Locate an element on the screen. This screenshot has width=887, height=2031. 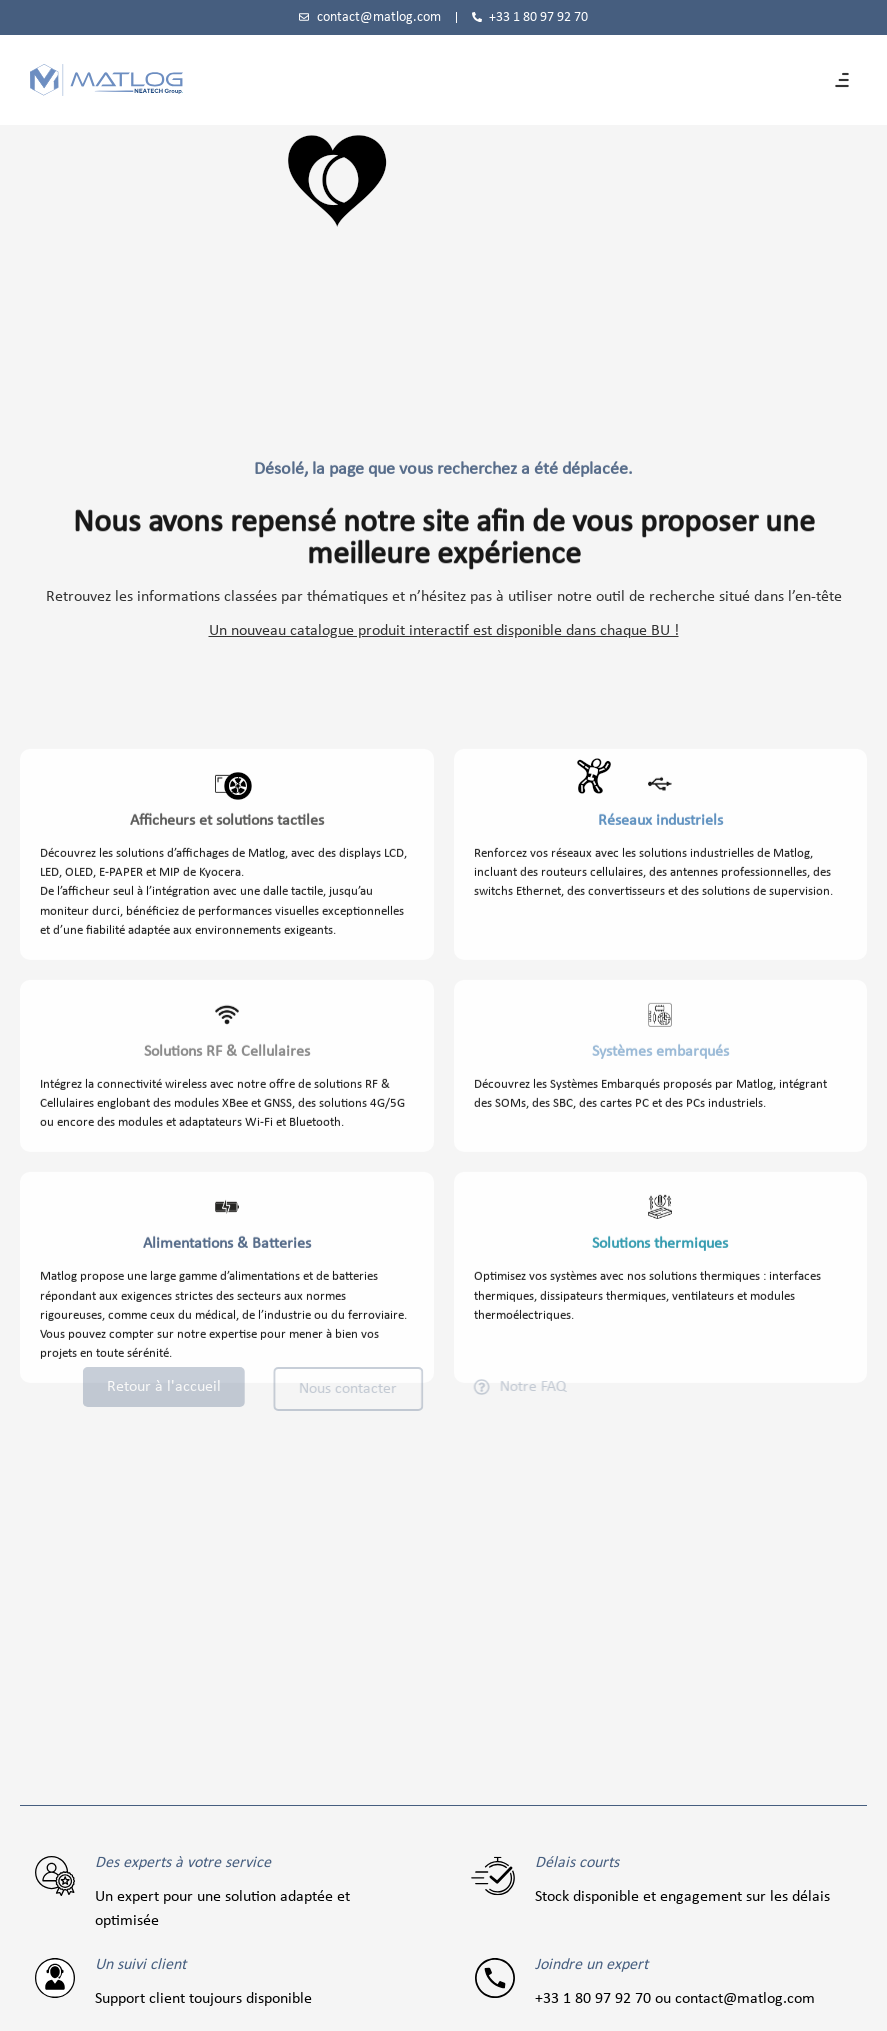
favorite or like a game item is located at coordinates (337, 180).